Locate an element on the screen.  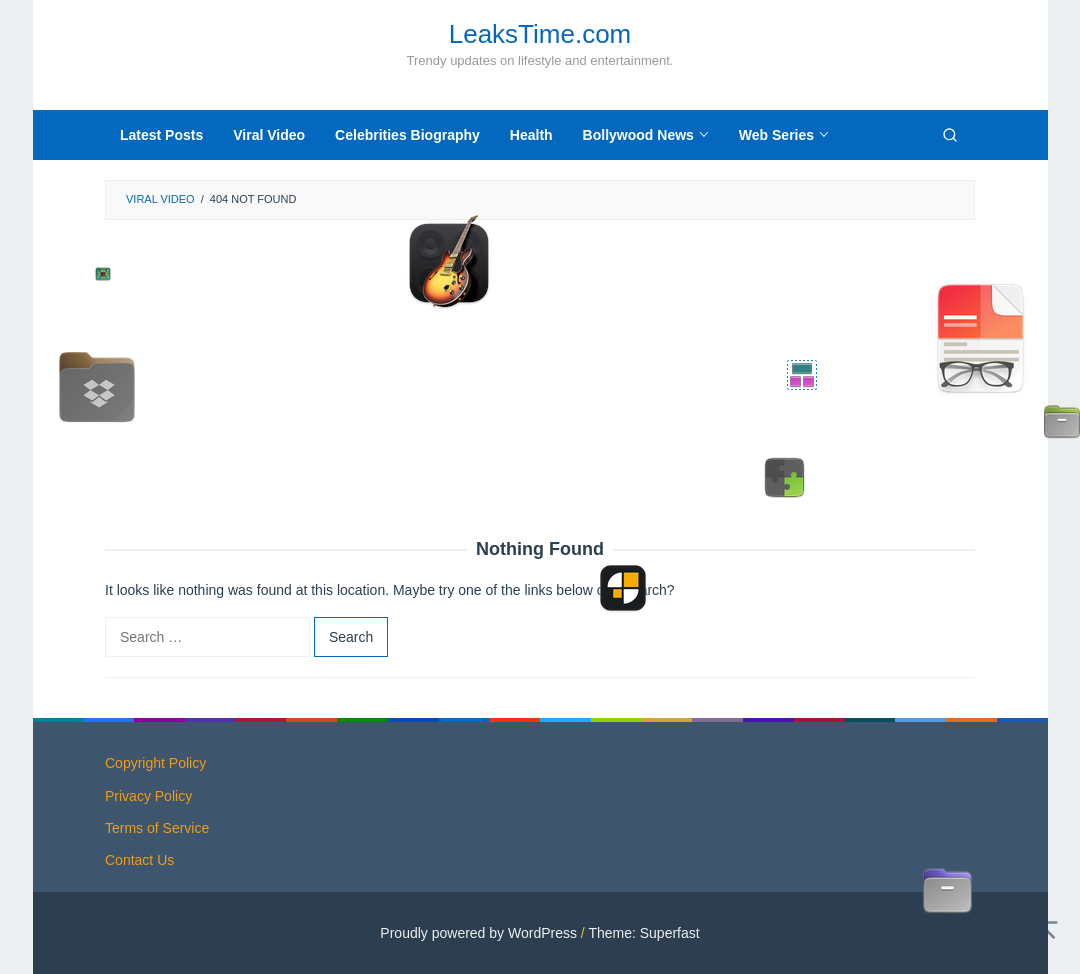
open your dropbox synced folder is located at coordinates (97, 387).